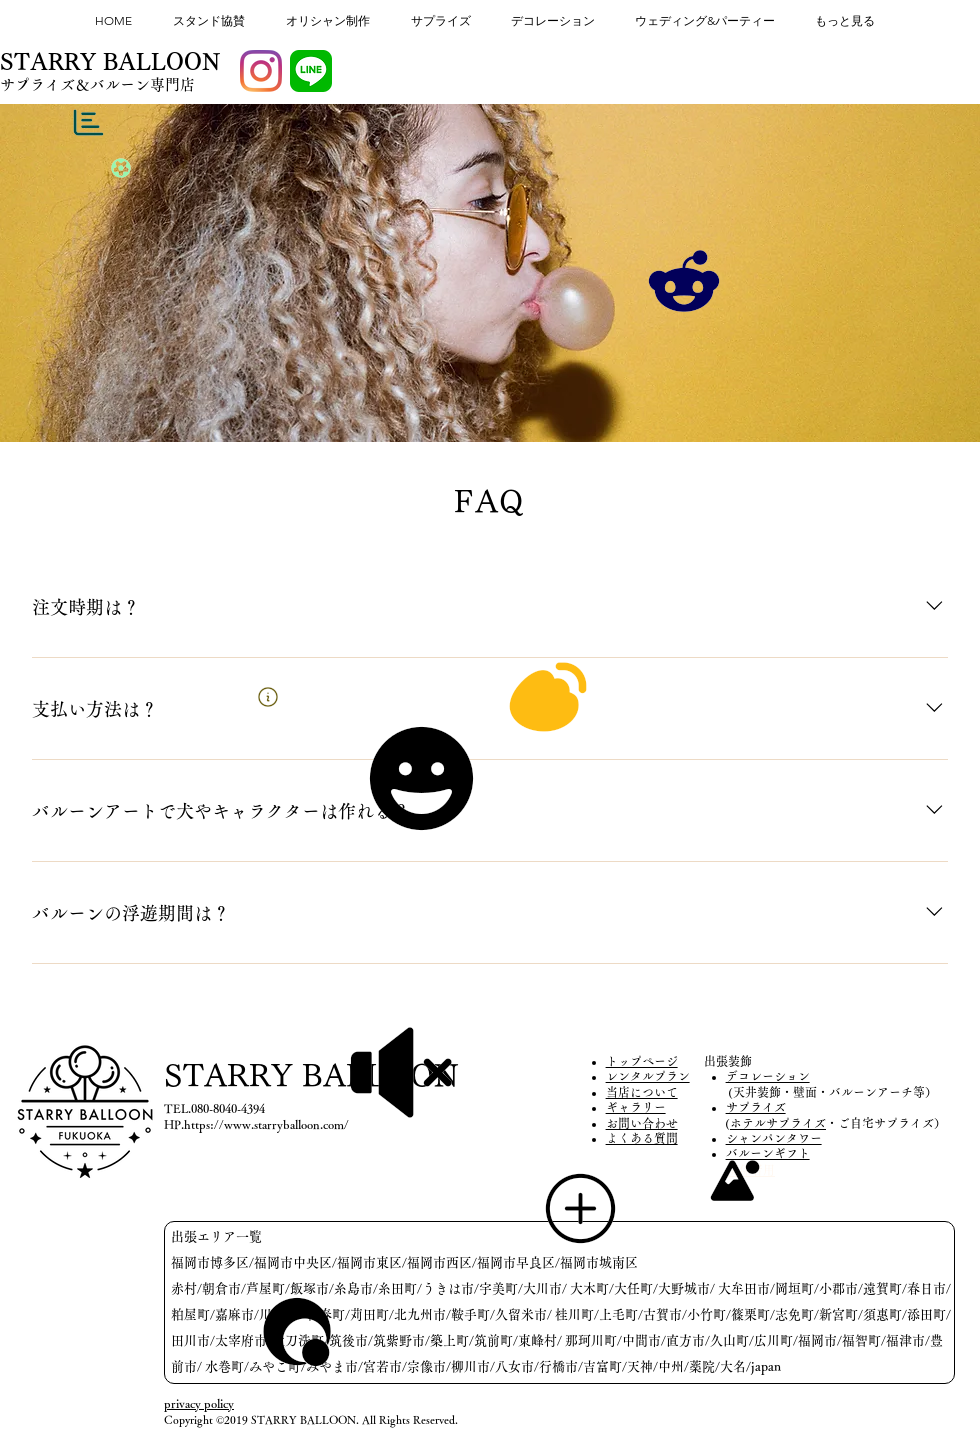 The image size is (980, 1436). What do you see at coordinates (268, 697) in the screenshot?
I see `view more information or details` at bounding box center [268, 697].